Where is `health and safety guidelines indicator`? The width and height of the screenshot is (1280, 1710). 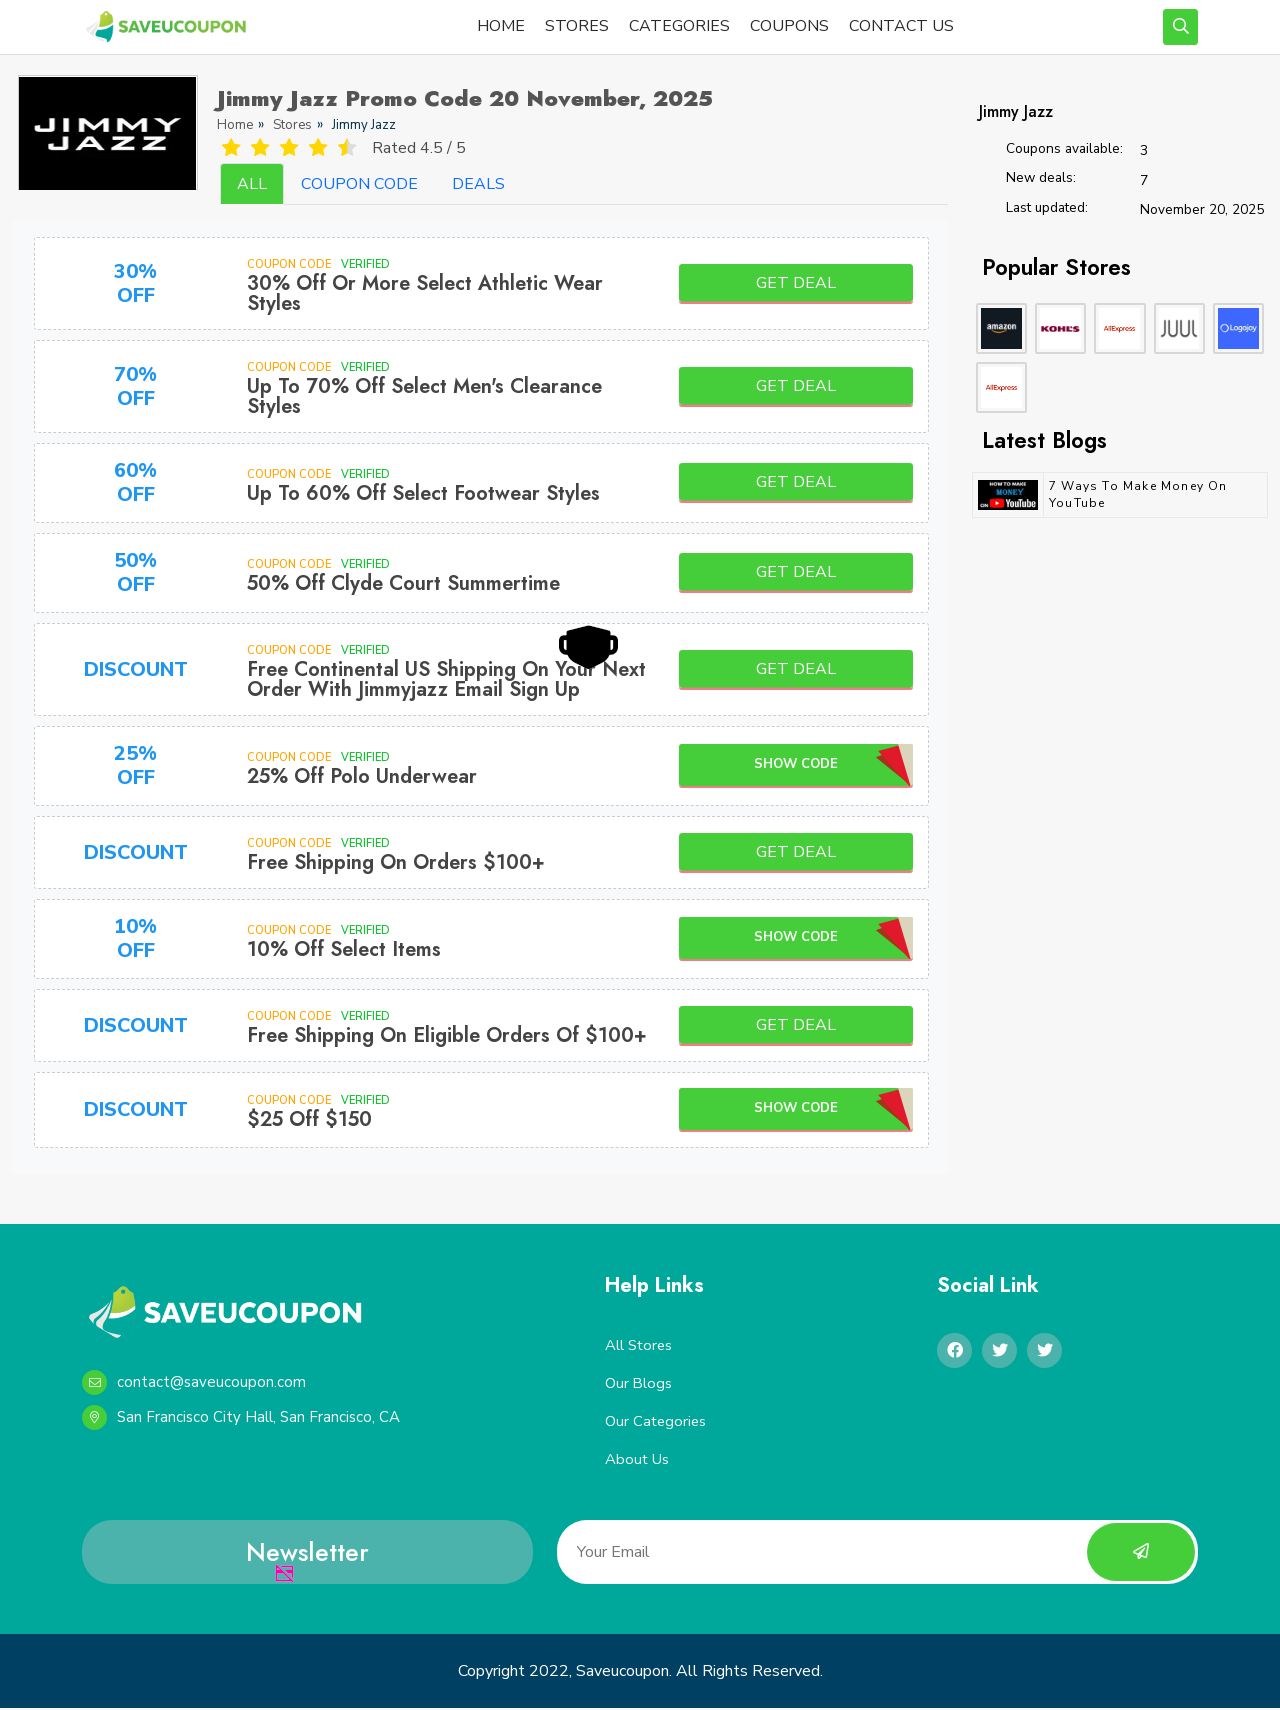
health and safety guidelines indicator is located at coordinates (588, 647).